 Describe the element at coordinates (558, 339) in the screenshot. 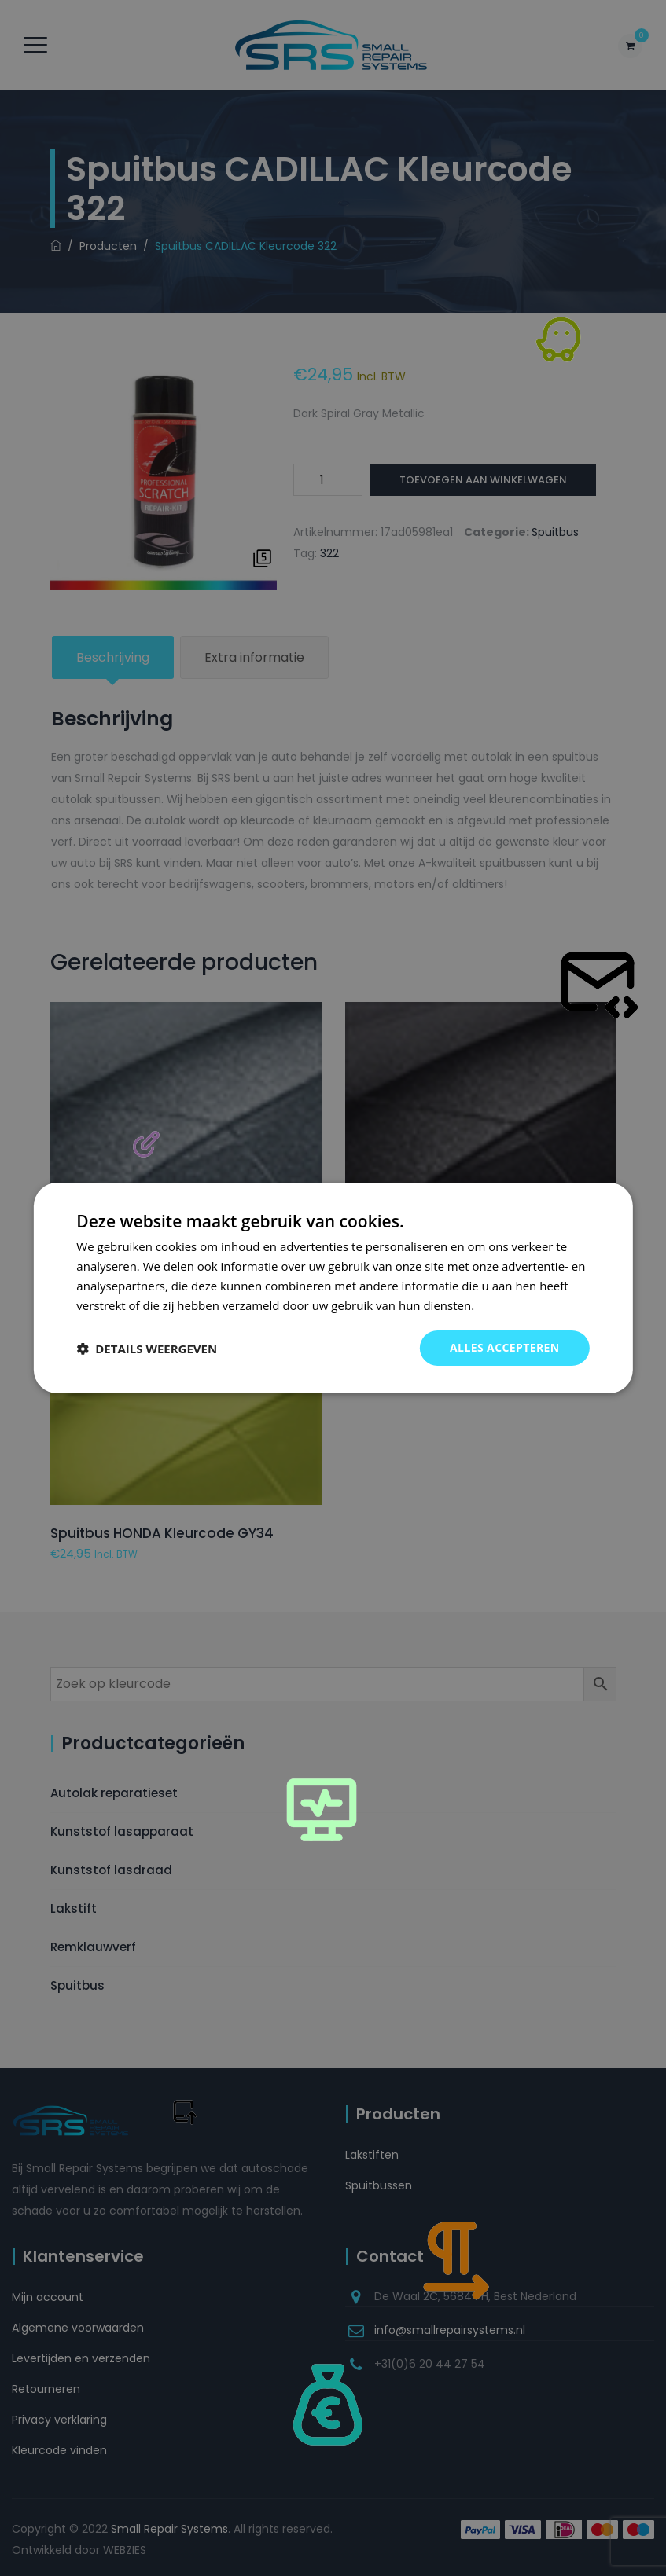

I see `open waze navigation app` at that location.